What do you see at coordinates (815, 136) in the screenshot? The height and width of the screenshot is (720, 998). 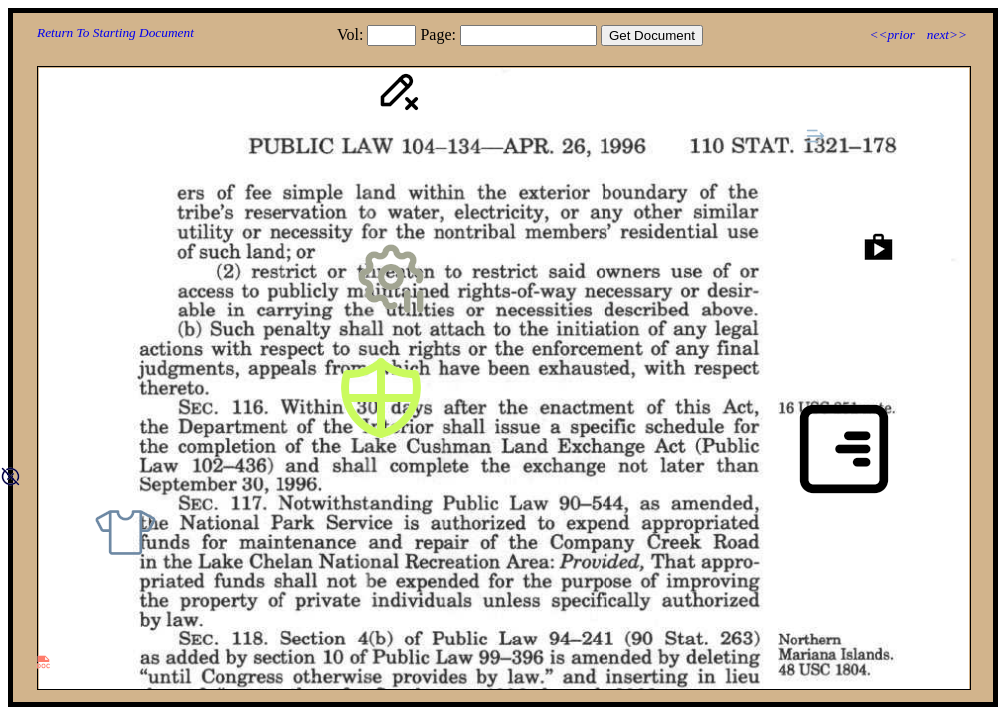 I see `disable text wrapping in editor` at bounding box center [815, 136].